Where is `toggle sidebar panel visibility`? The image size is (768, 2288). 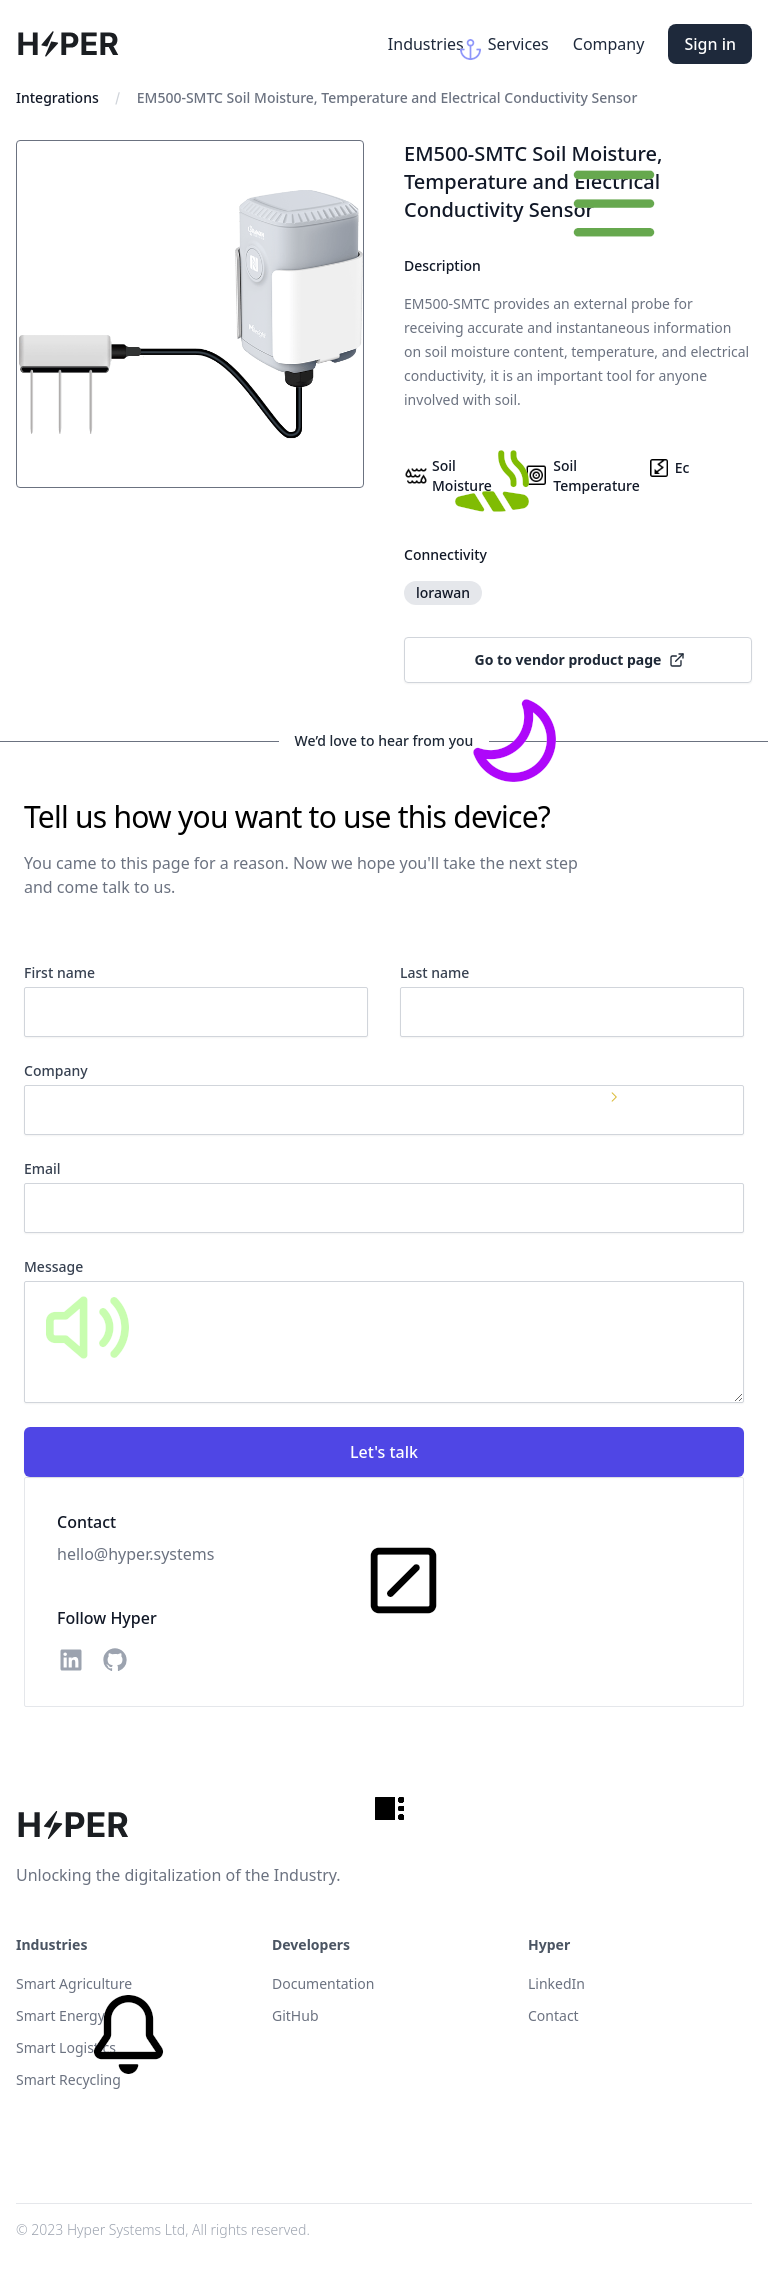 toggle sidebar panel visibility is located at coordinates (389, 1808).